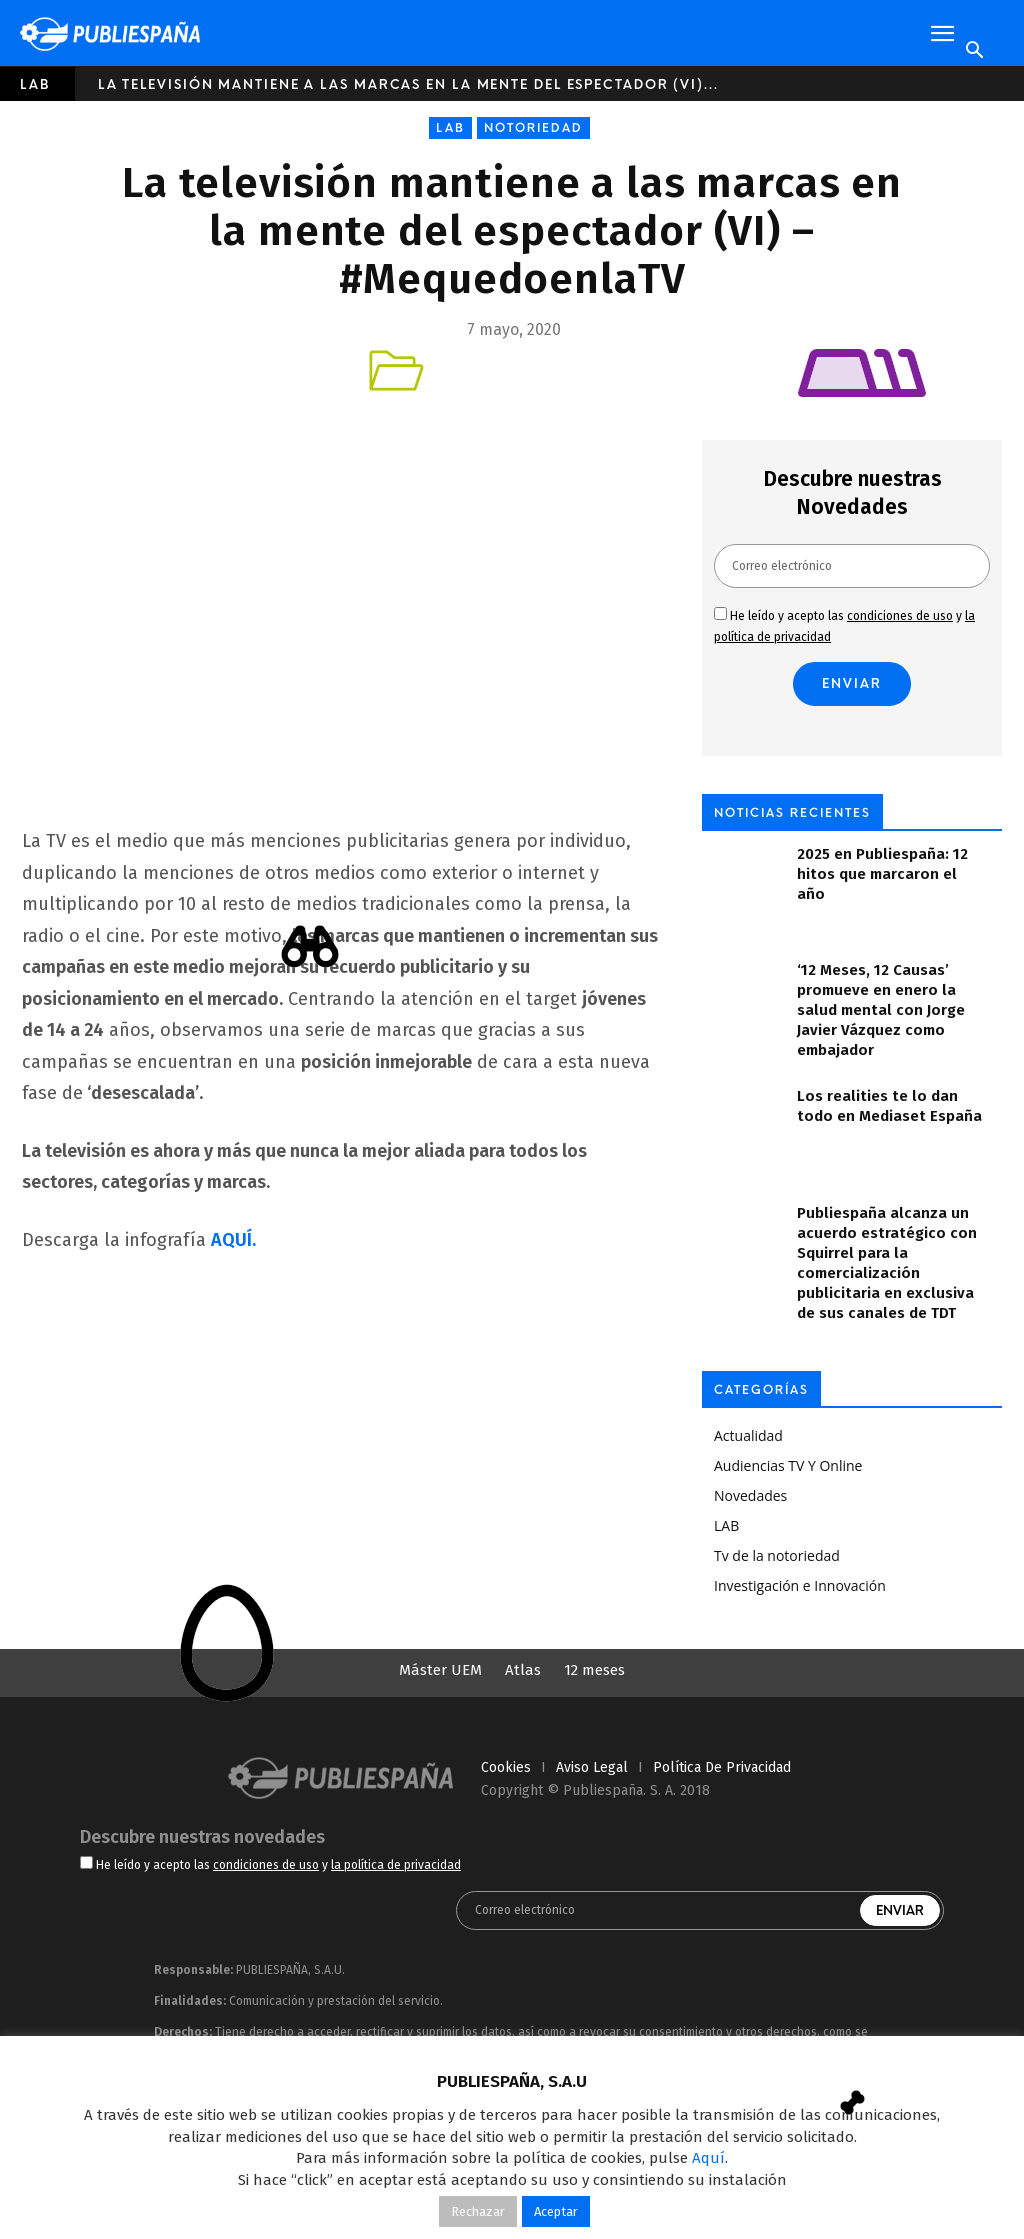 The height and width of the screenshot is (2239, 1024). Describe the element at coordinates (862, 373) in the screenshot. I see `switch between open browser tabs` at that location.